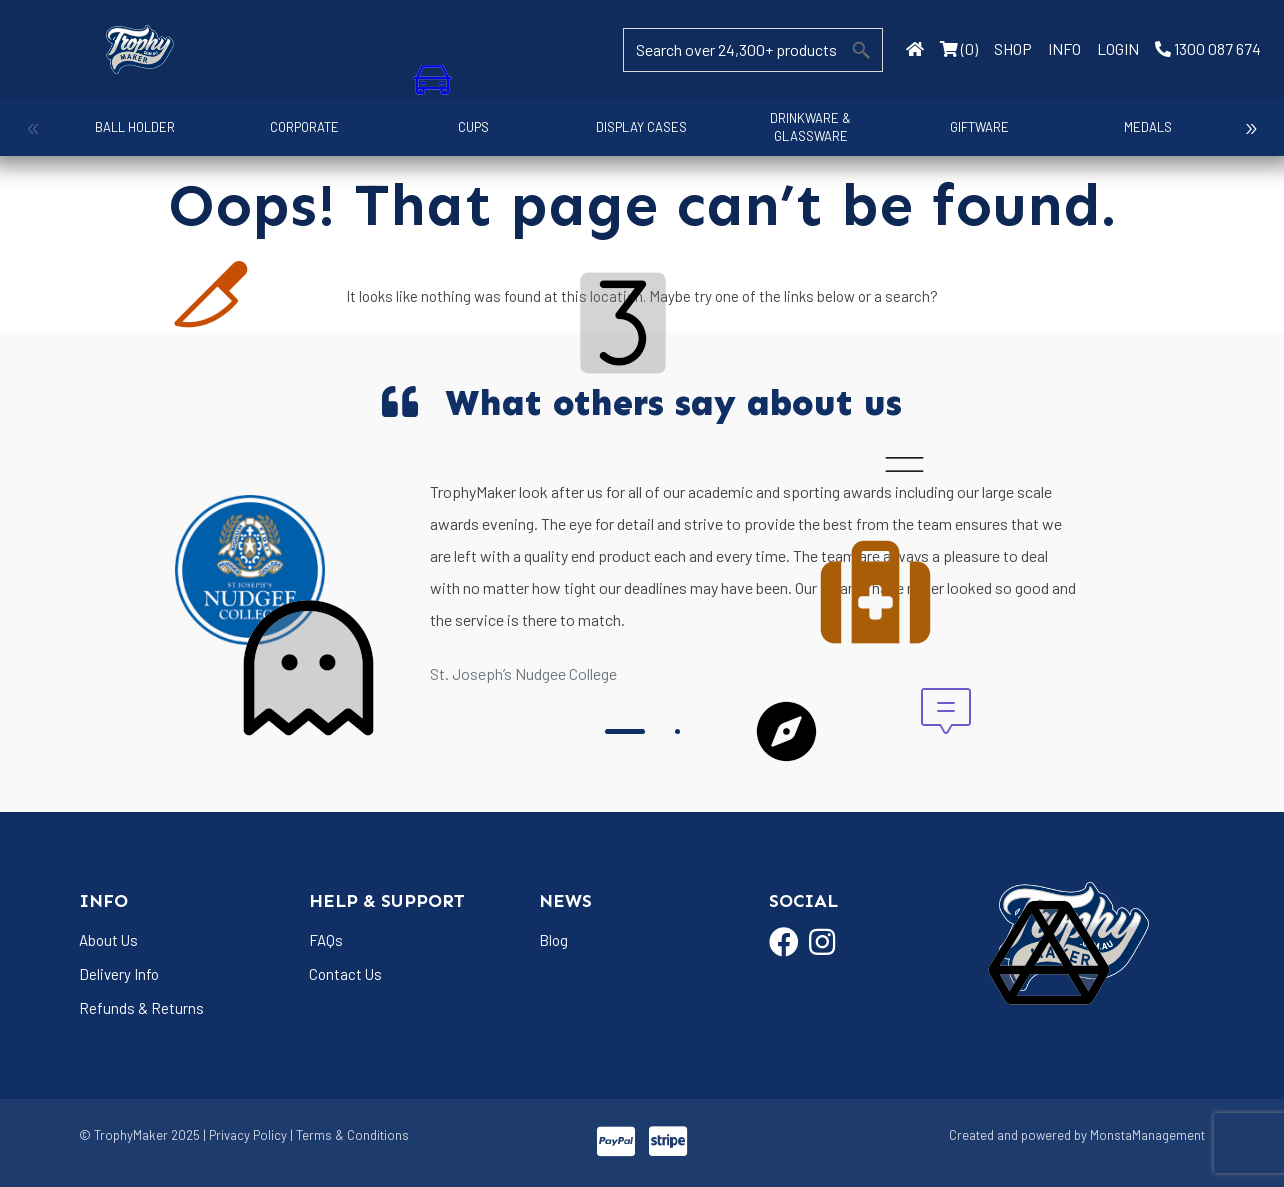  What do you see at coordinates (623, 323) in the screenshot?
I see `indicates step three in a multi-step process` at bounding box center [623, 323].